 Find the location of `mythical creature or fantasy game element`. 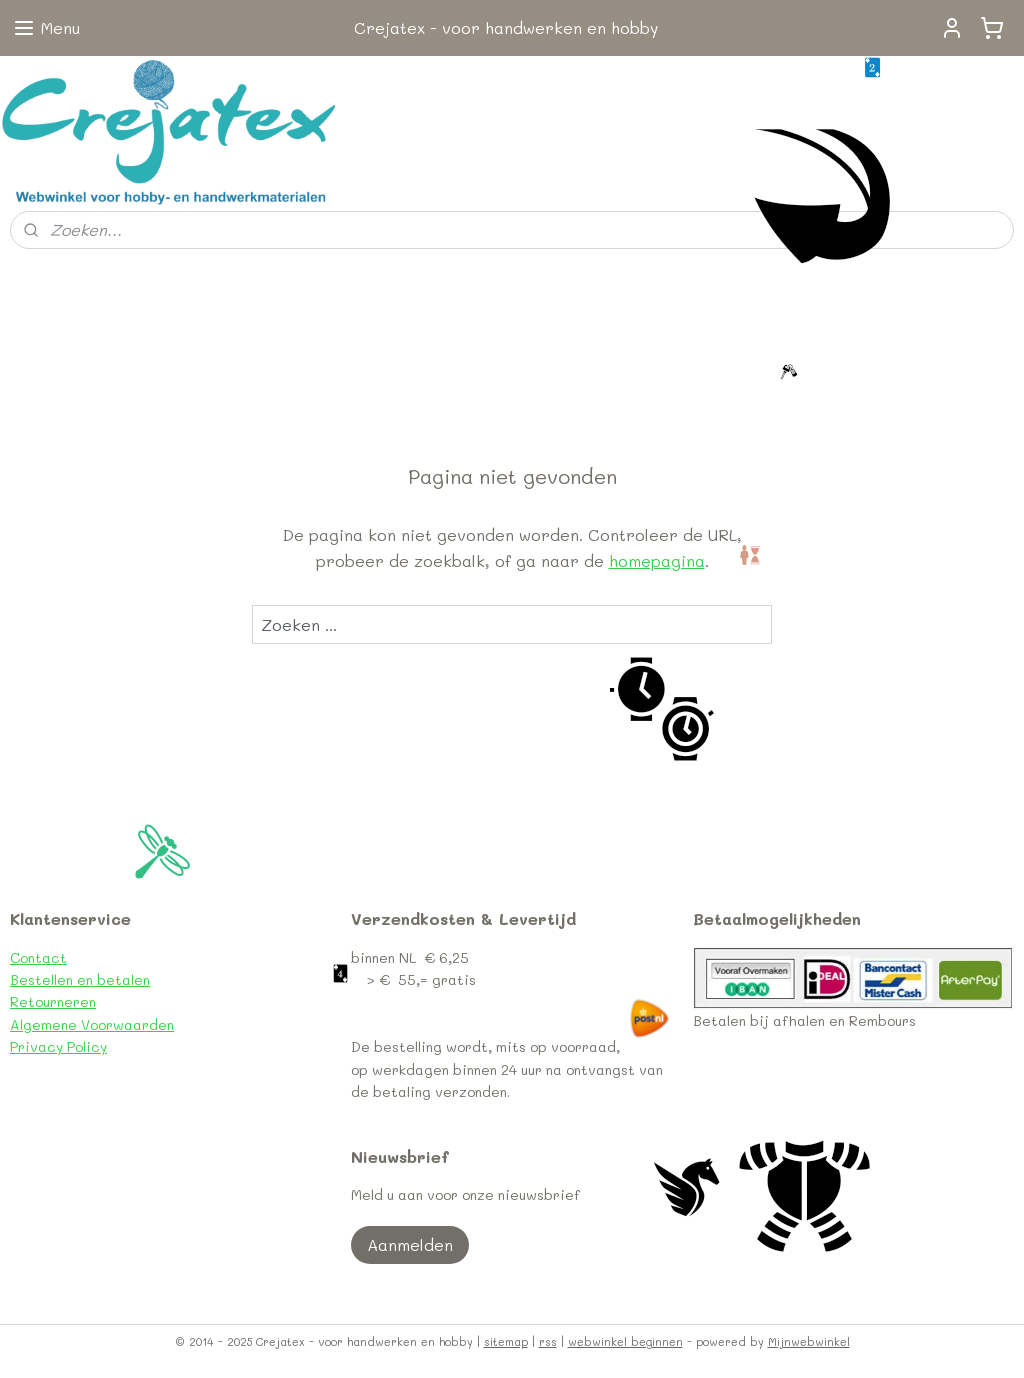

mythical creature or fantasy game element is located at coordinates (686, 1187).